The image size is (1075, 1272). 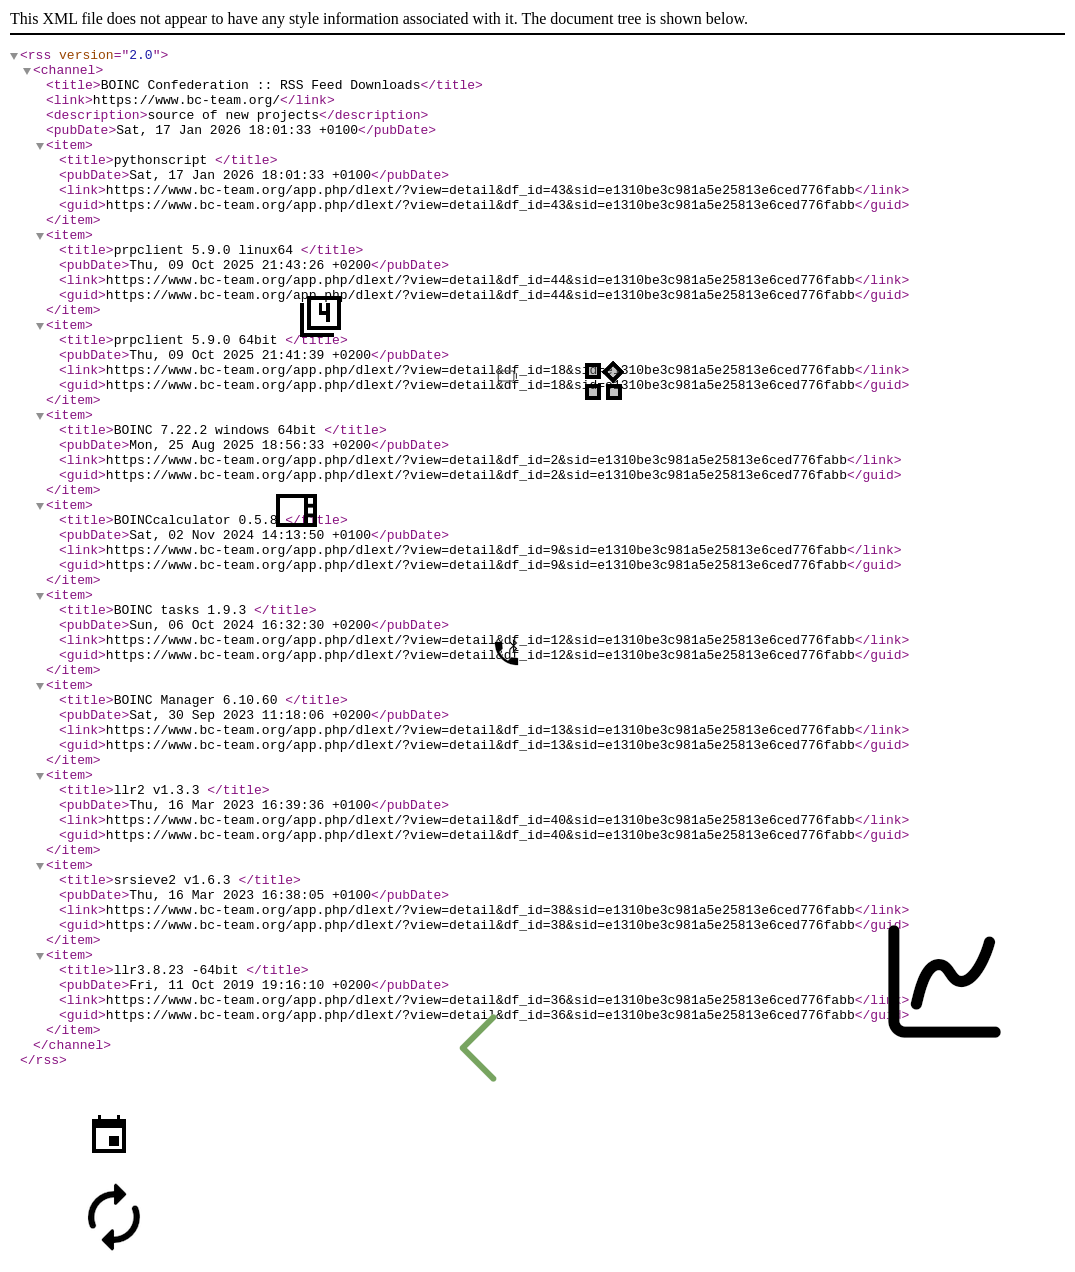 I want to click on access widgets or app shortcuts, so click(x=603, y=381).